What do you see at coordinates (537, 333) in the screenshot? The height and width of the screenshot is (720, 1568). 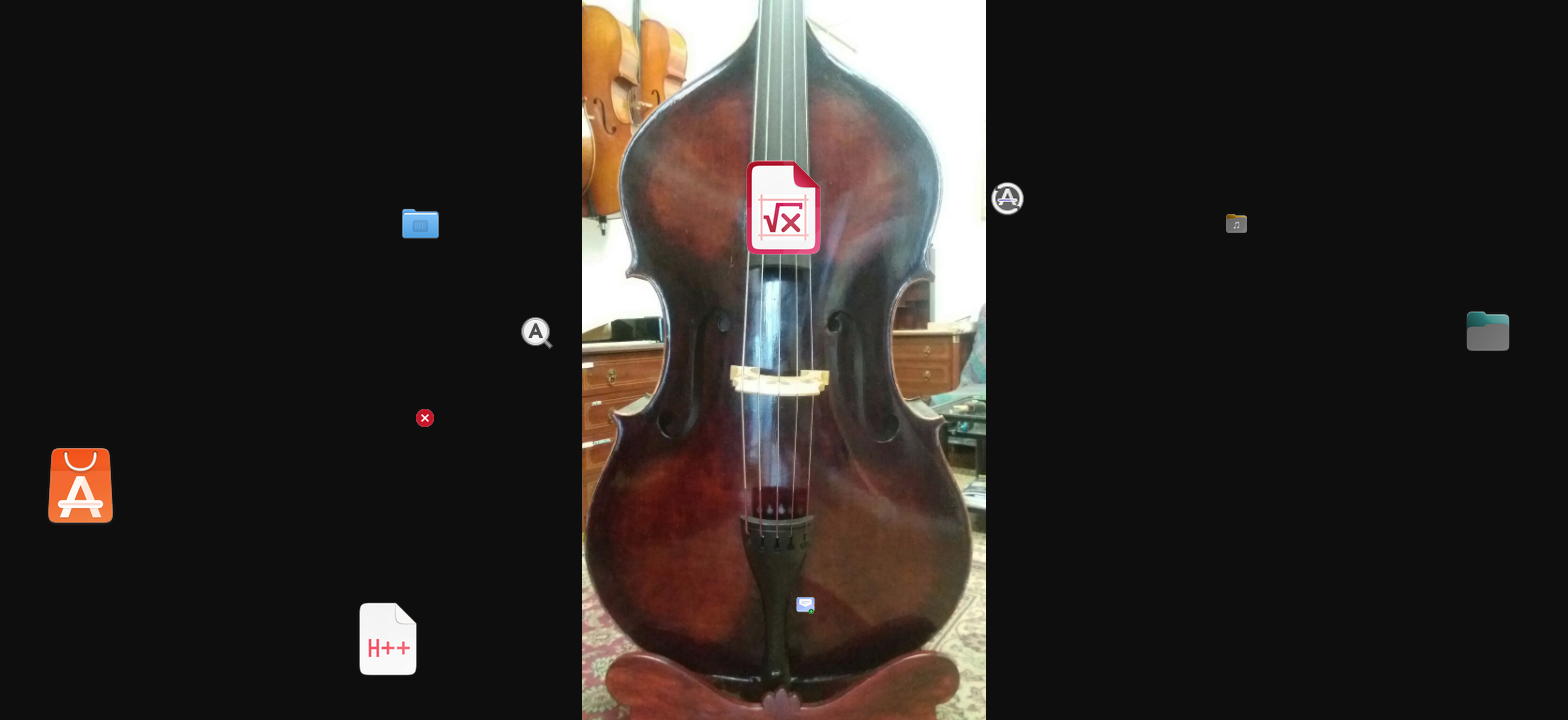 I see `search for files or documents` at bounding box center [537, 333].